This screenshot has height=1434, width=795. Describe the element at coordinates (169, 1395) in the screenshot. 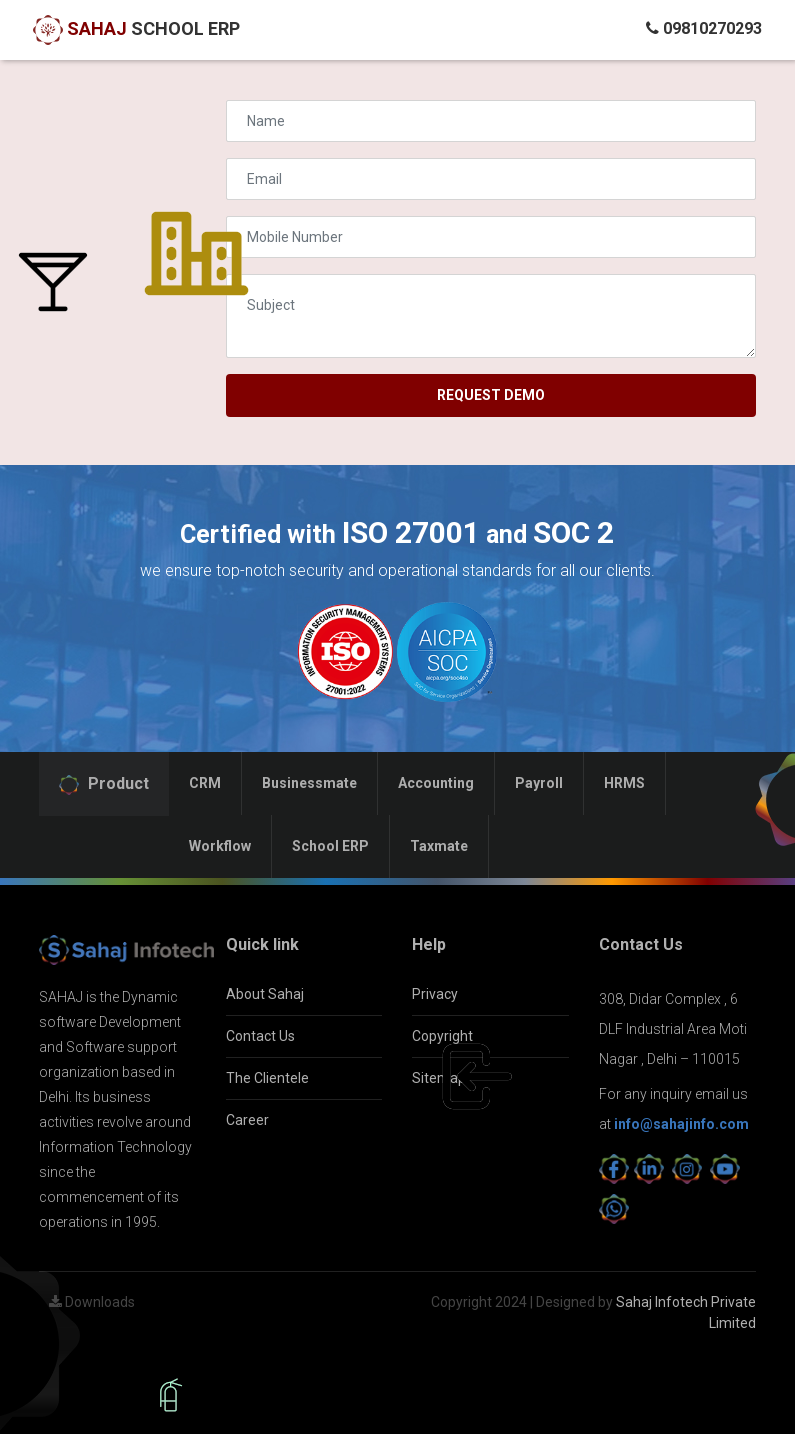

I see `access fire safety information` at that location.